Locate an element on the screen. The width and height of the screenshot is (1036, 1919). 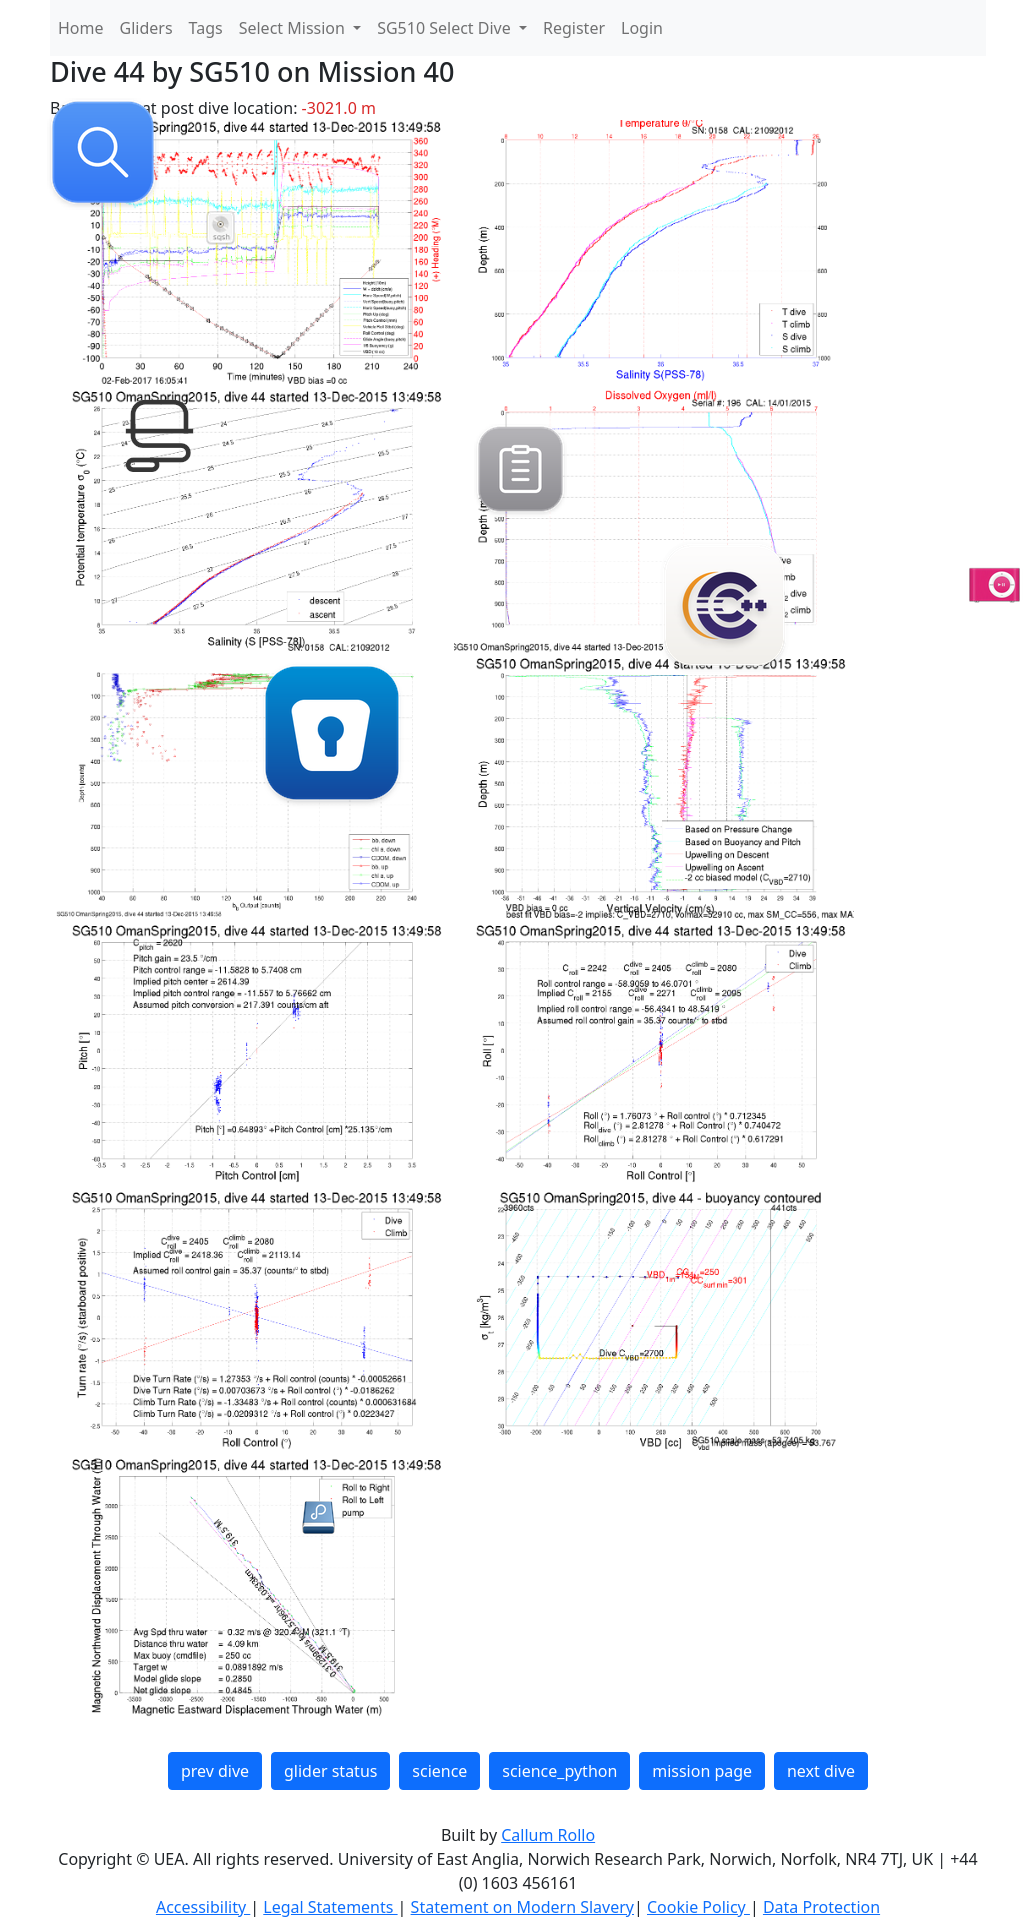
a squashfs compressed filesystem image file is located at coordinates (220, 227).